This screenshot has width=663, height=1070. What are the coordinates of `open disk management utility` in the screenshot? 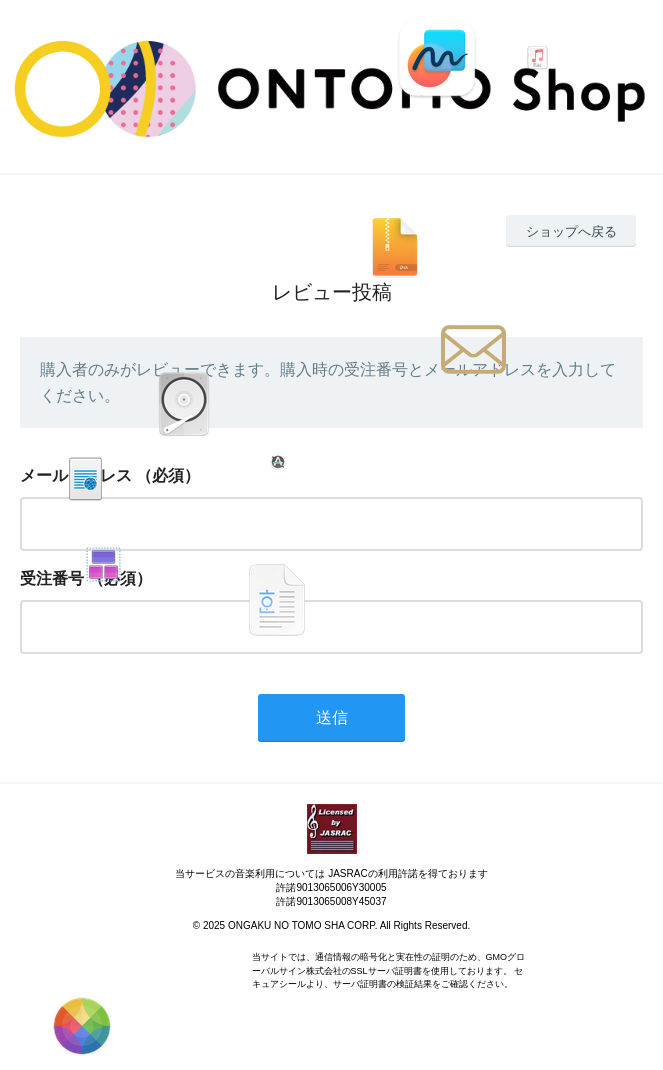 It's located at (184, 404).